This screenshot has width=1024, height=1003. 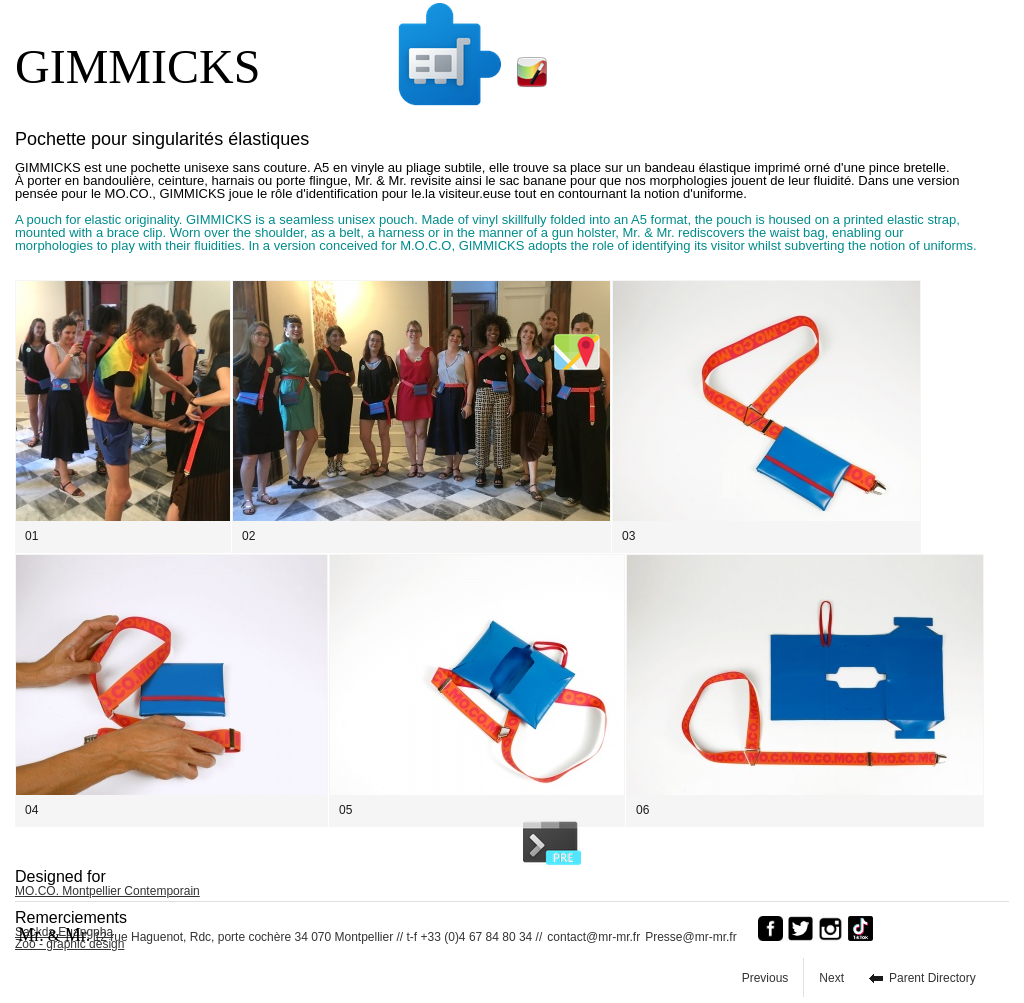 I want to click on open gnome maps application, so click(x=577, y=352).